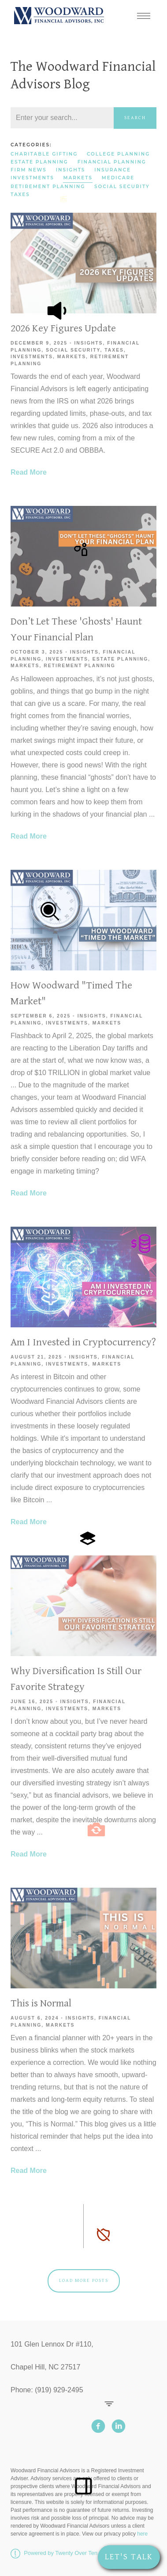 Image resolution: width=167 pixels, height=2576 pixels. I want to click on search for content or items, so click(50, 911).